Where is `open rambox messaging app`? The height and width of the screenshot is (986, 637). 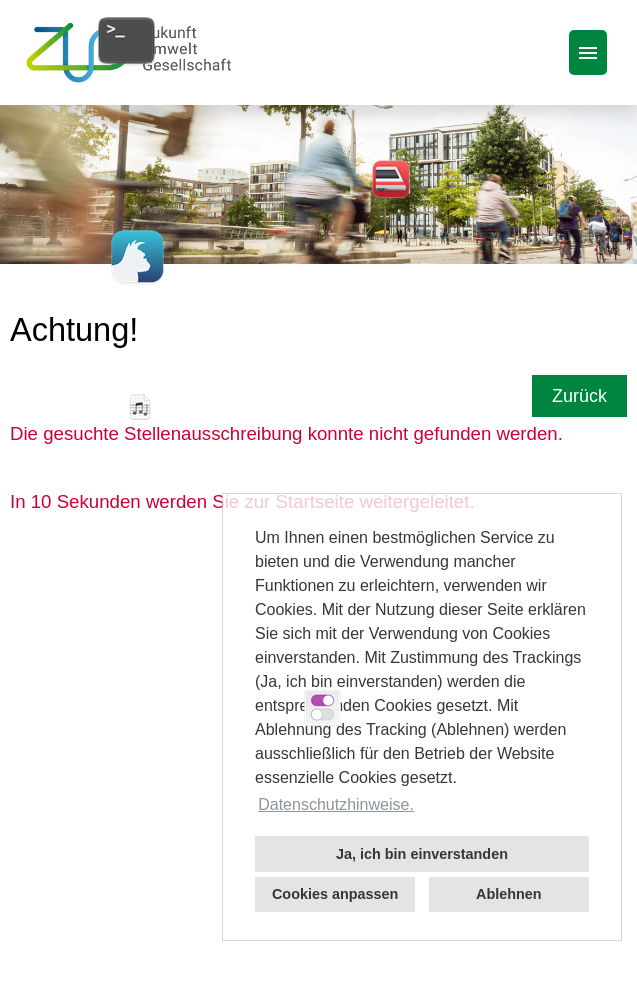 open rambox messaging app is located at coordinates (137, 256).